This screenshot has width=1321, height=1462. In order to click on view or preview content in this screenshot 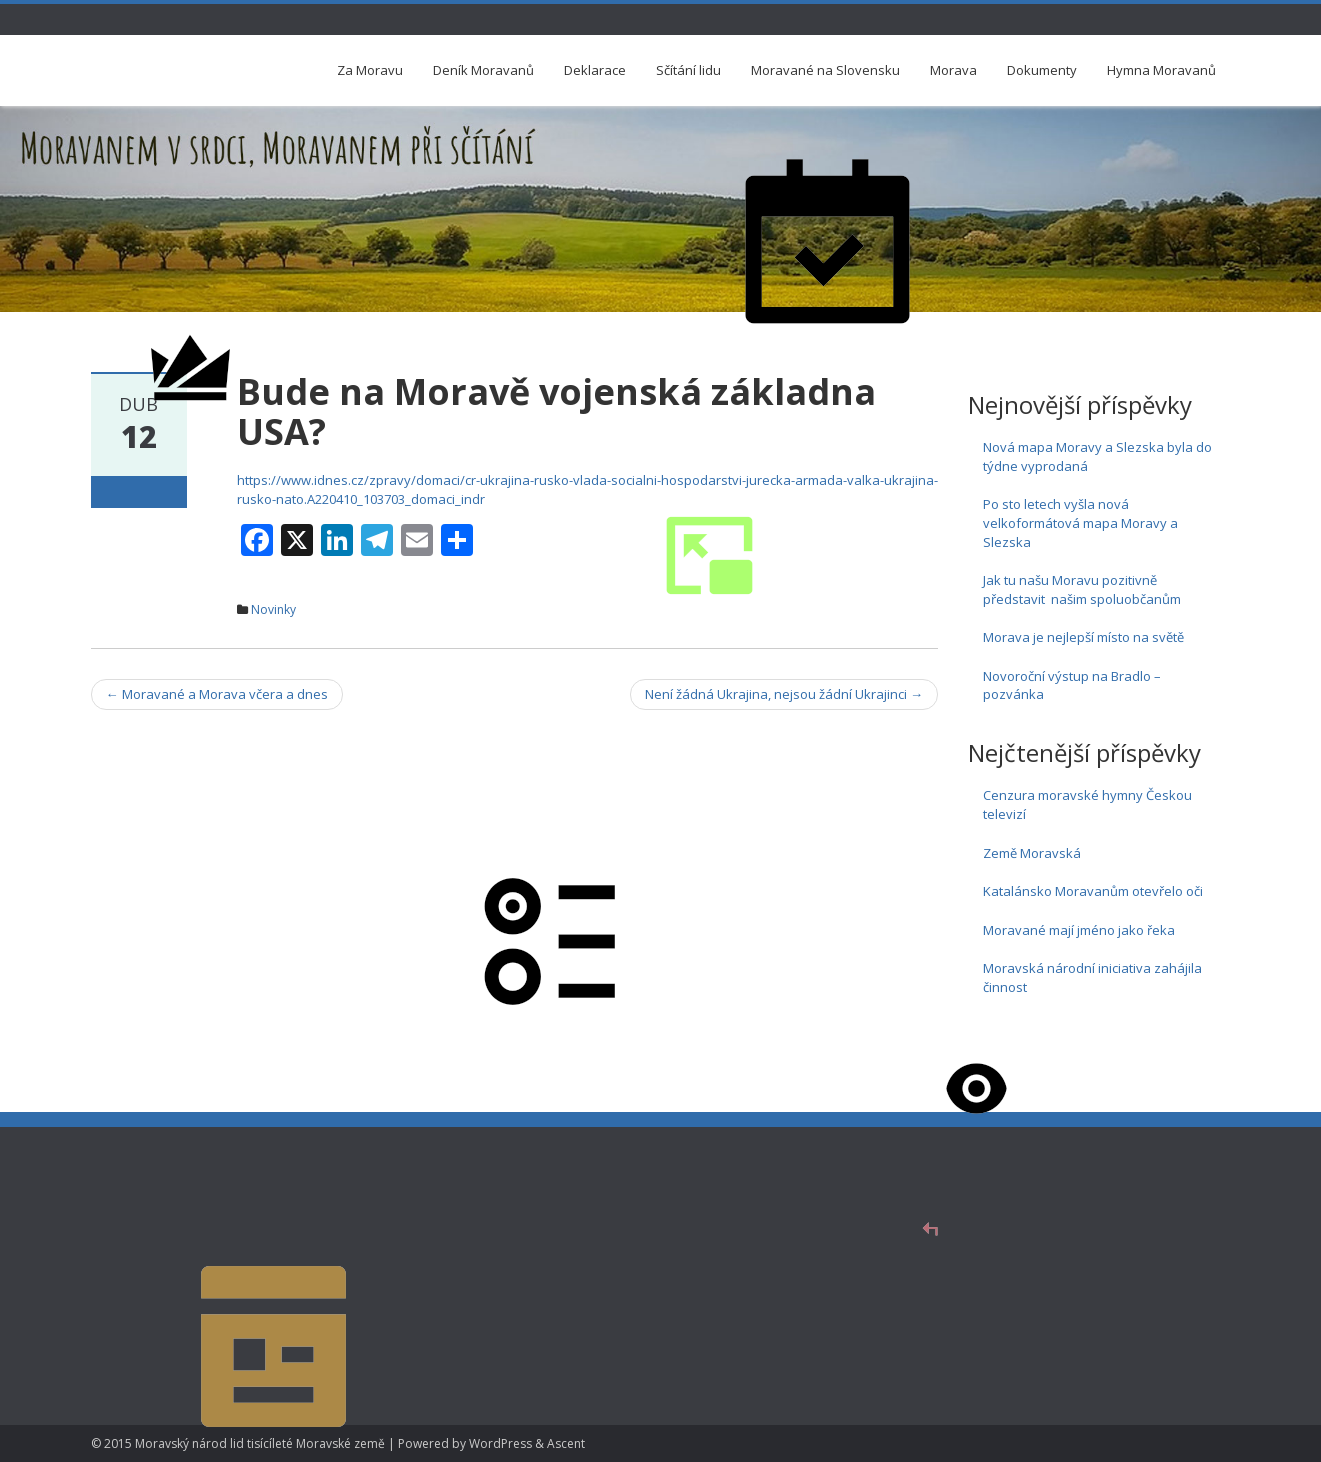, I will do `click(976, 1088)`.